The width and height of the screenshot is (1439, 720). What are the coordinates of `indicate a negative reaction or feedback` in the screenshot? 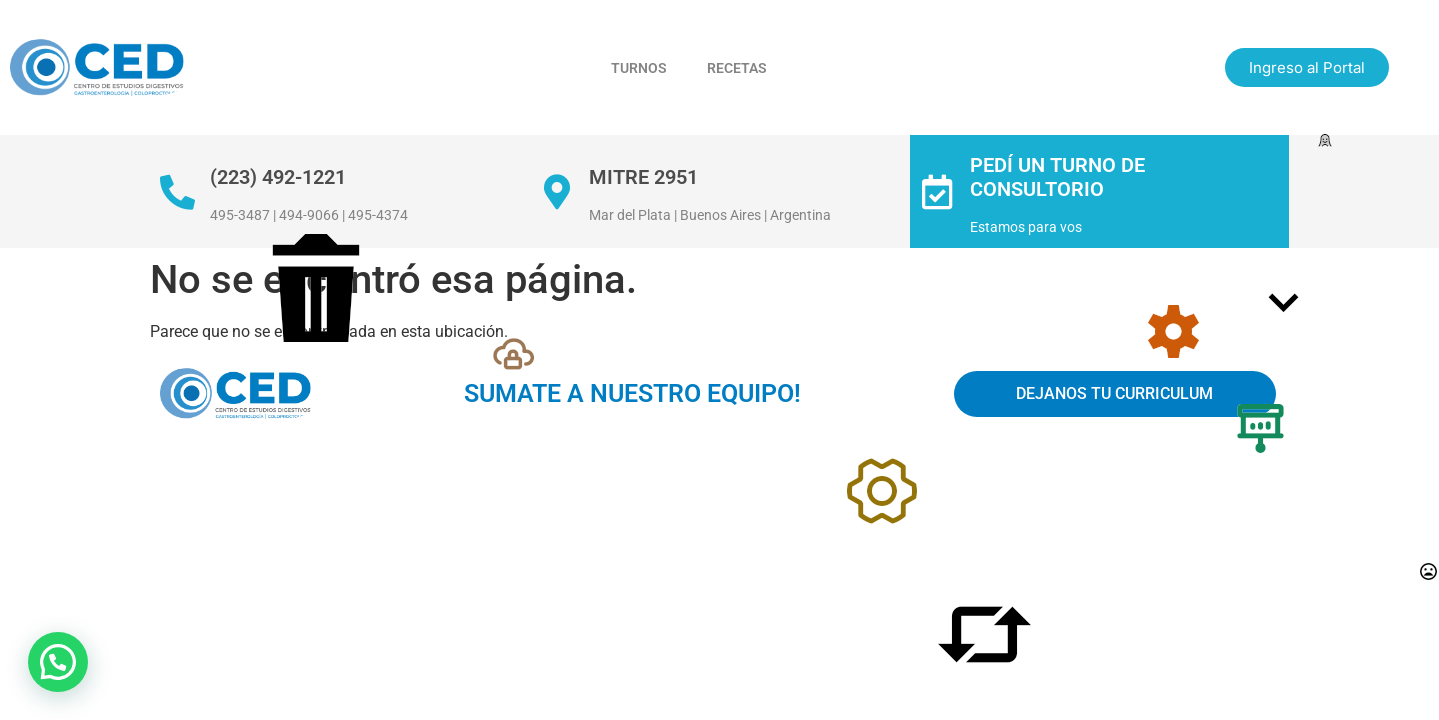 It's located at (1428, 571).